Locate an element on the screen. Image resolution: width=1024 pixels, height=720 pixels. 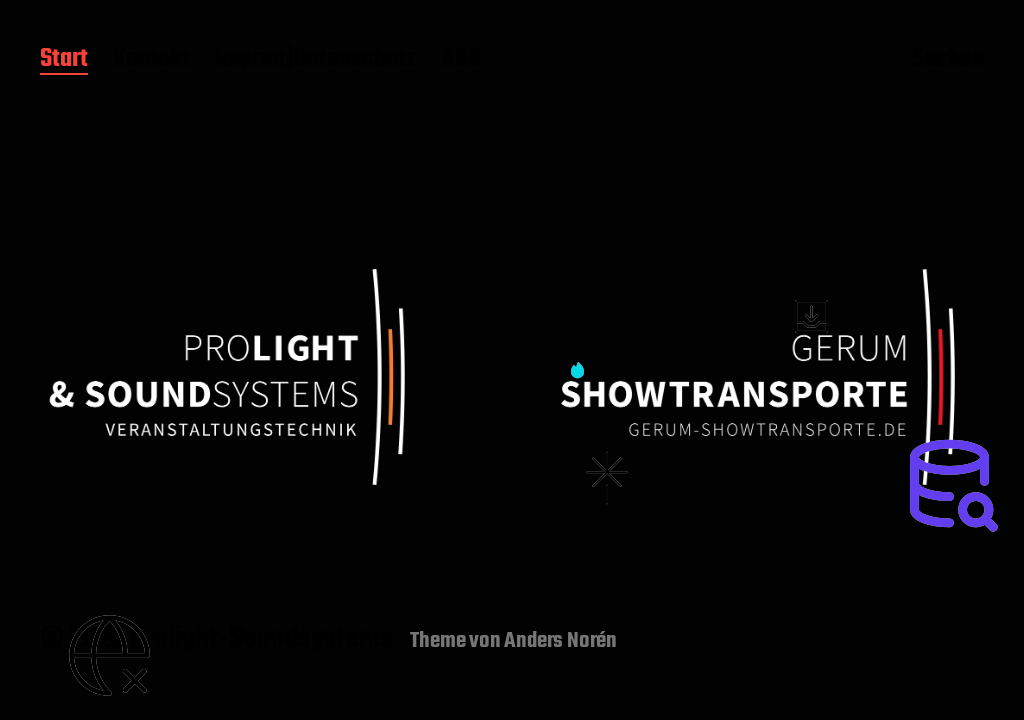
download file to inbox or tray is located at coordinates (811, 316).